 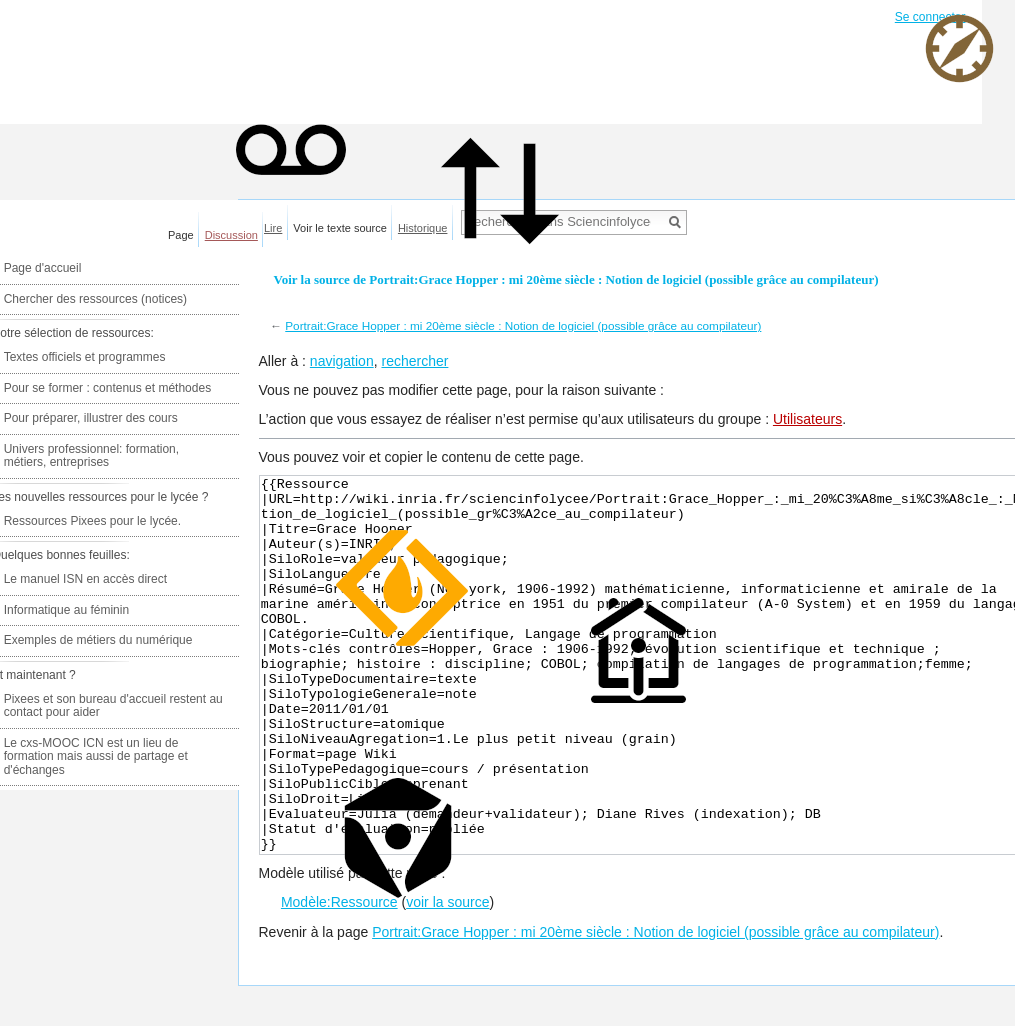 What do you see at coordinates (291, 152) in the screenshot?
I see `access voicemail messages` at bounding box center [291, 152].